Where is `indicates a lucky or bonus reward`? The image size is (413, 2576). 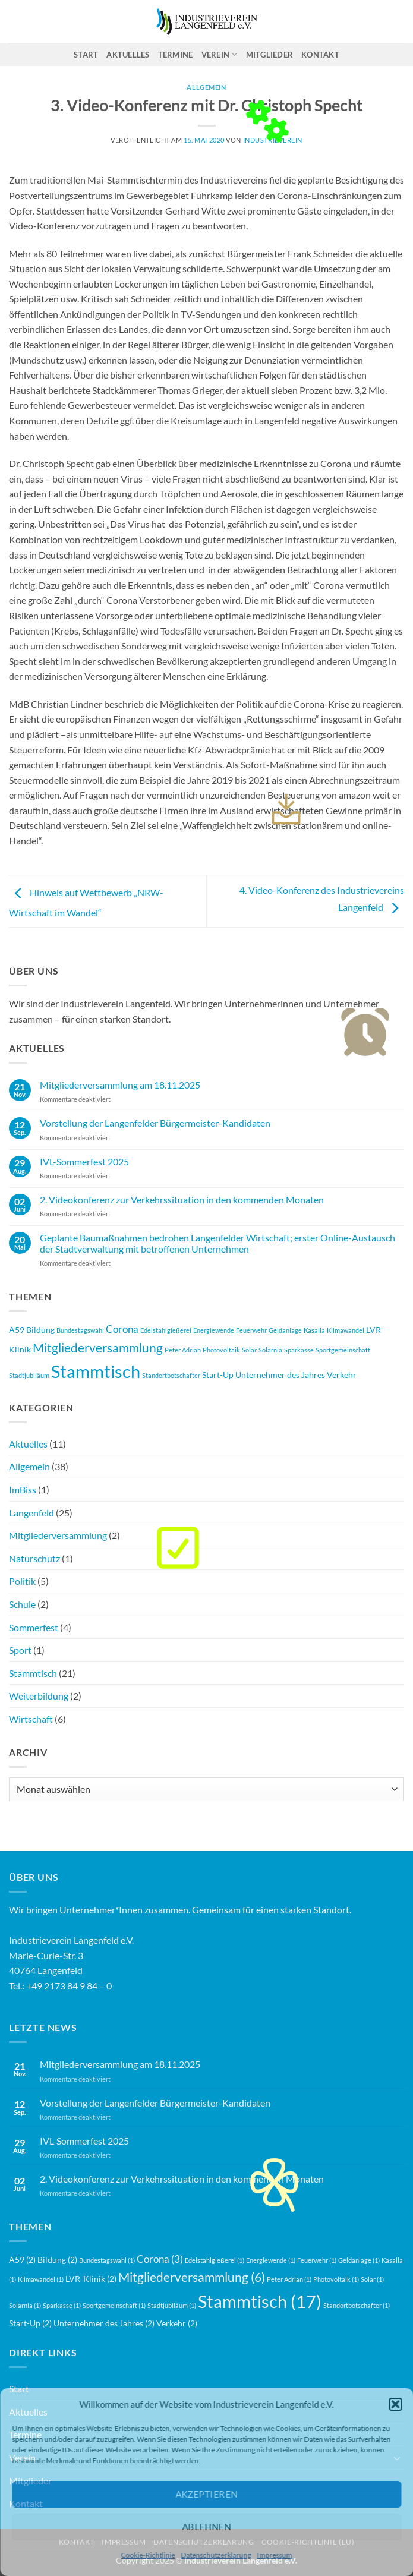 indicates a lucky or bonus reward is located at coordinates (274, 2184).